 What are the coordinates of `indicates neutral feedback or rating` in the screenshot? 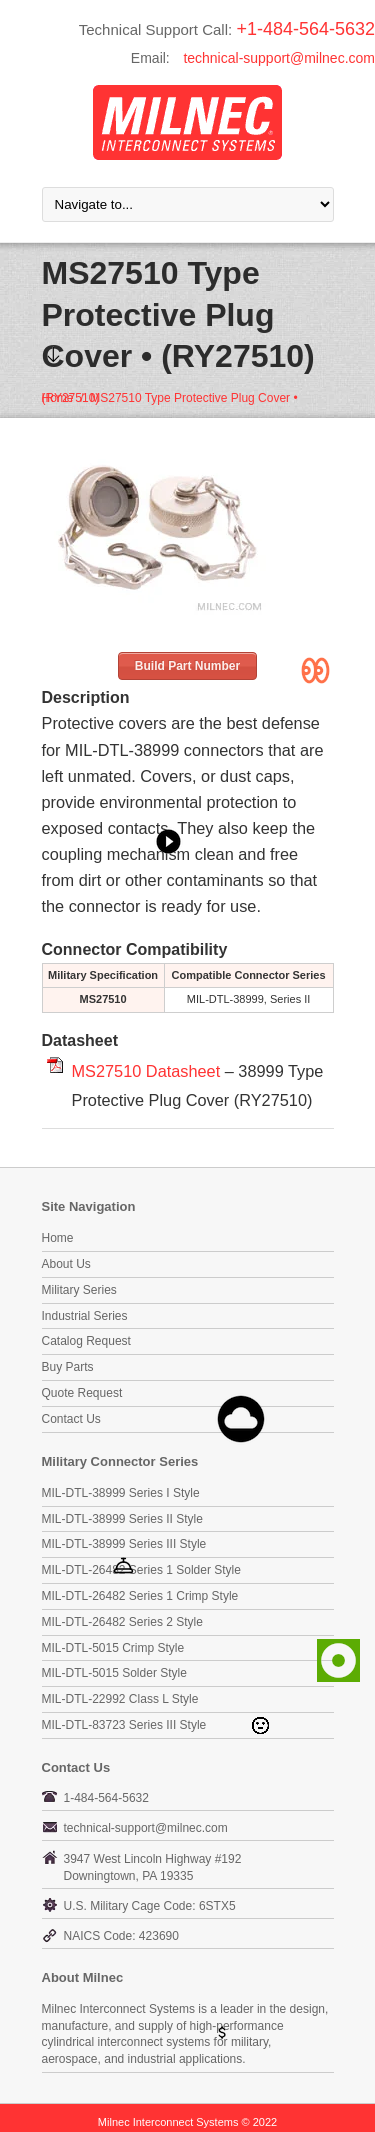 It's located at (260, 1725).